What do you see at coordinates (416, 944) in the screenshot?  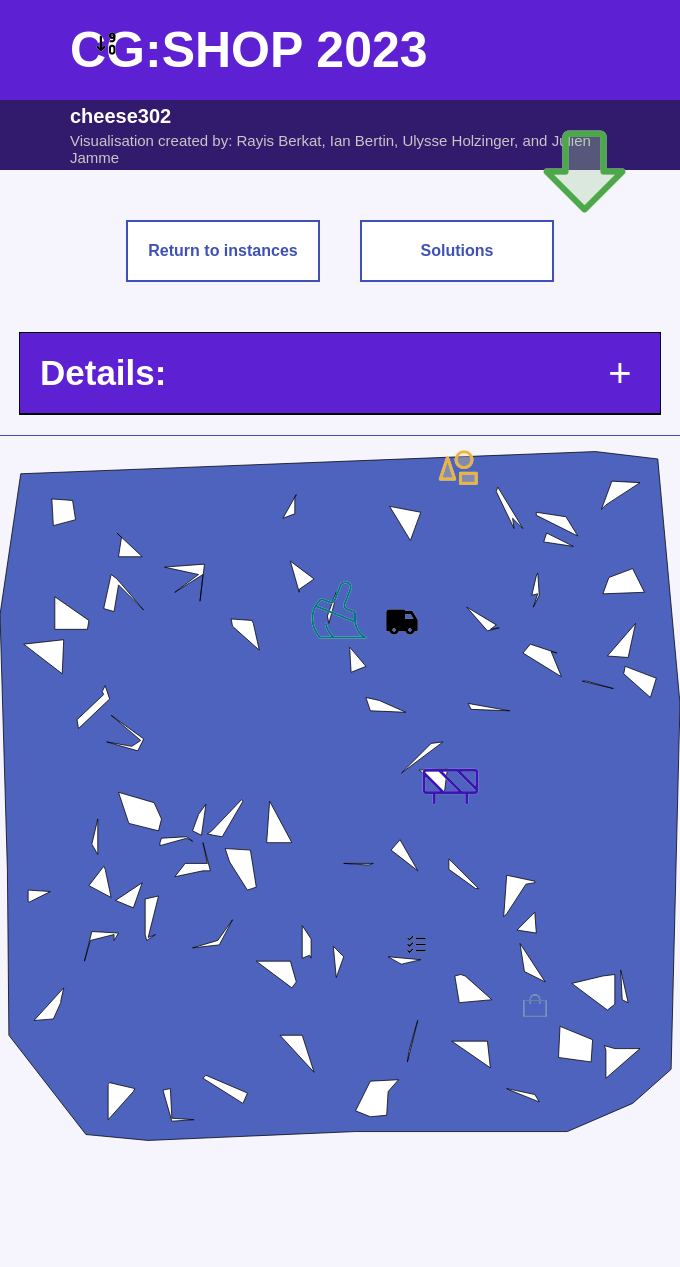 I see `view completed tasks or checklist` at bounding box center [416, 944].